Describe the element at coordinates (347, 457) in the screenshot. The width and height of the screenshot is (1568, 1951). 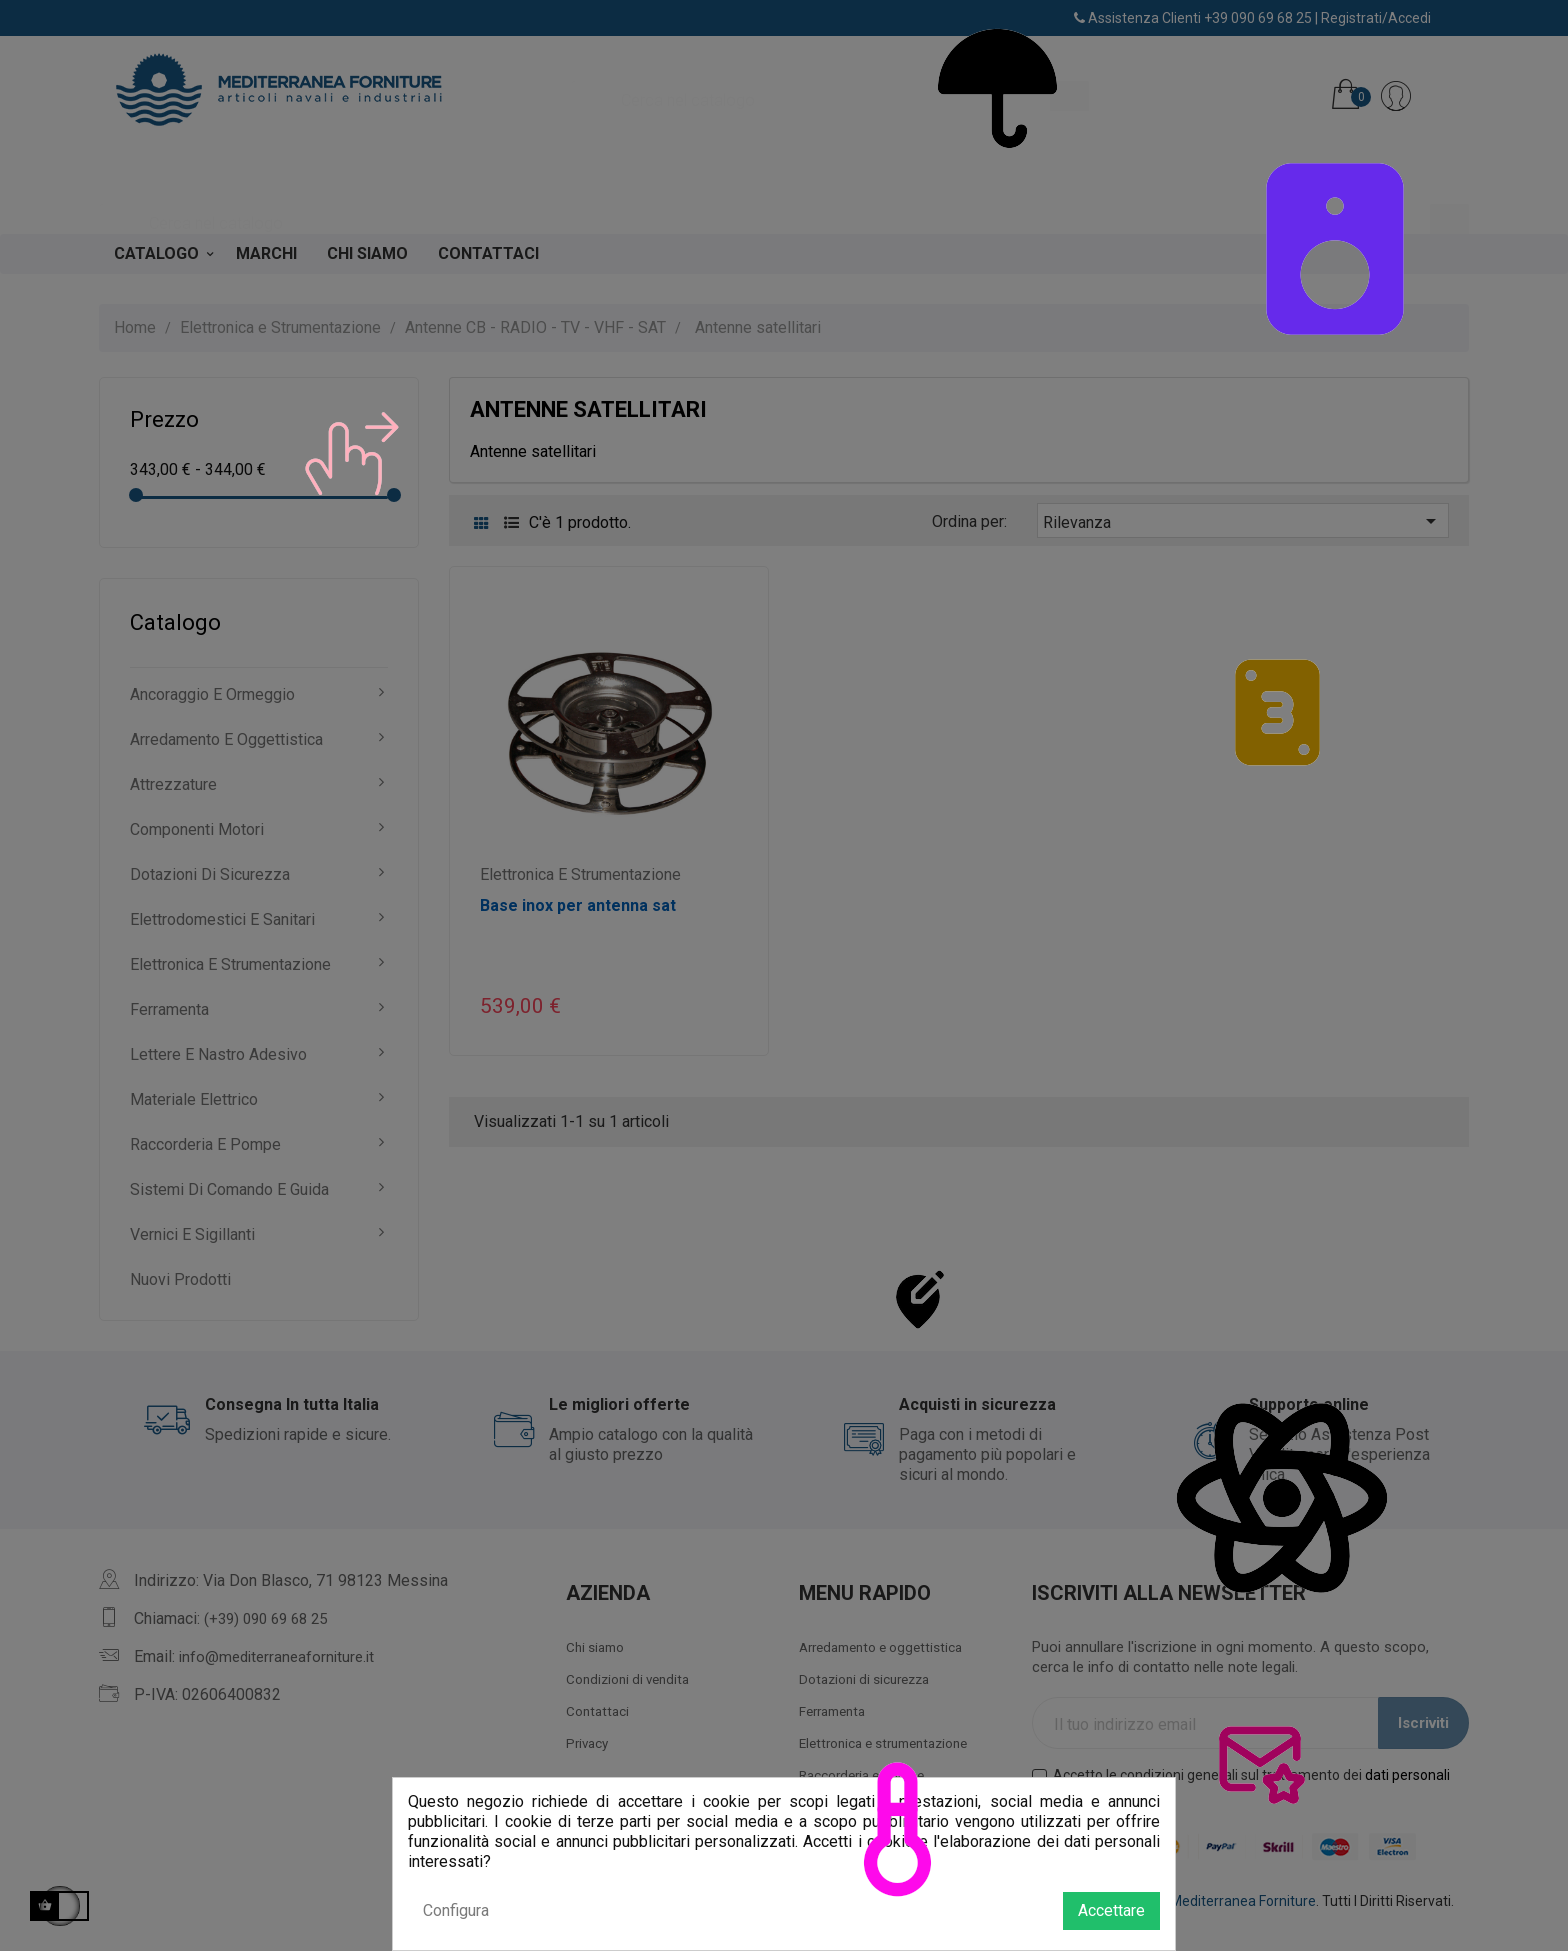
I see `swipe right to continue or proceed` at that location.